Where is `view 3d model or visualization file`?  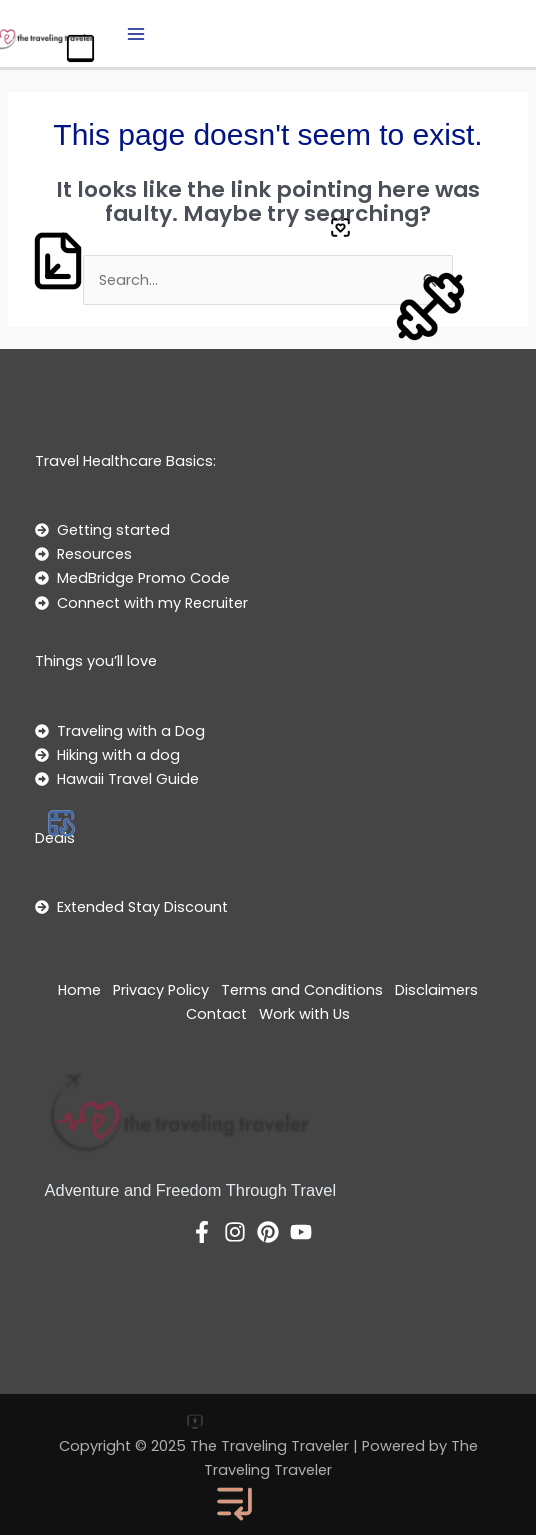
view 3d model or visualization file is located at coordinates (58, 261).